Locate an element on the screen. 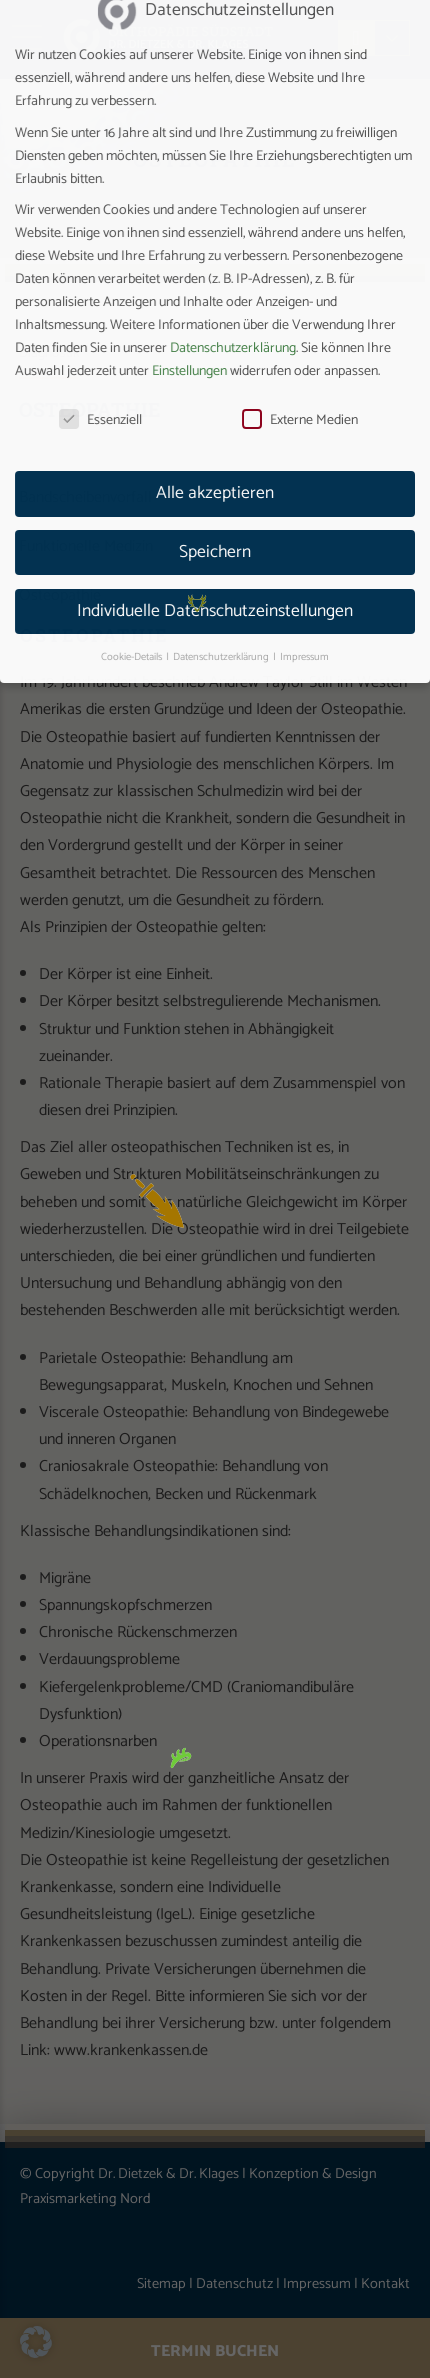 Image resolution: width=430 pixels, height=2378 pixels. attack or melee combat action is located at coordinates (157, 1201).